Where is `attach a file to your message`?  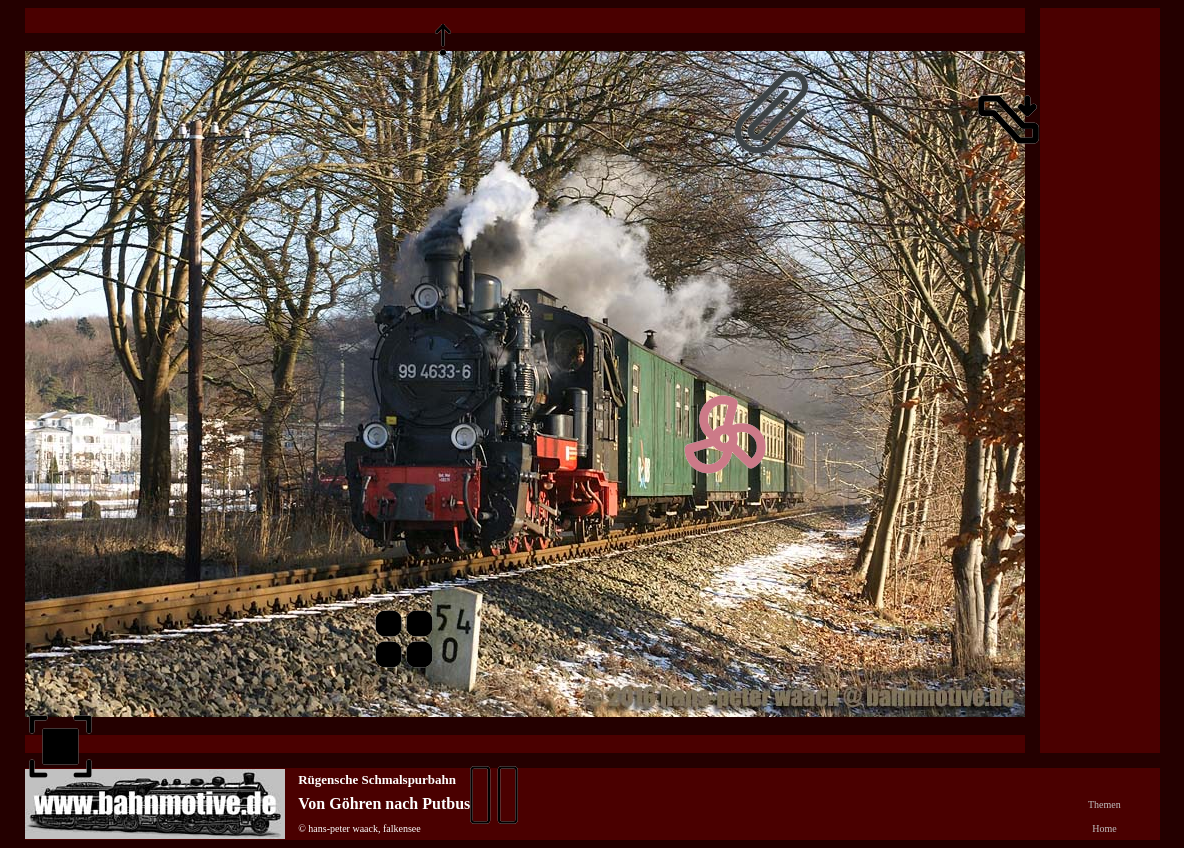 attach a file to your message is located at coordinates (773, 112).